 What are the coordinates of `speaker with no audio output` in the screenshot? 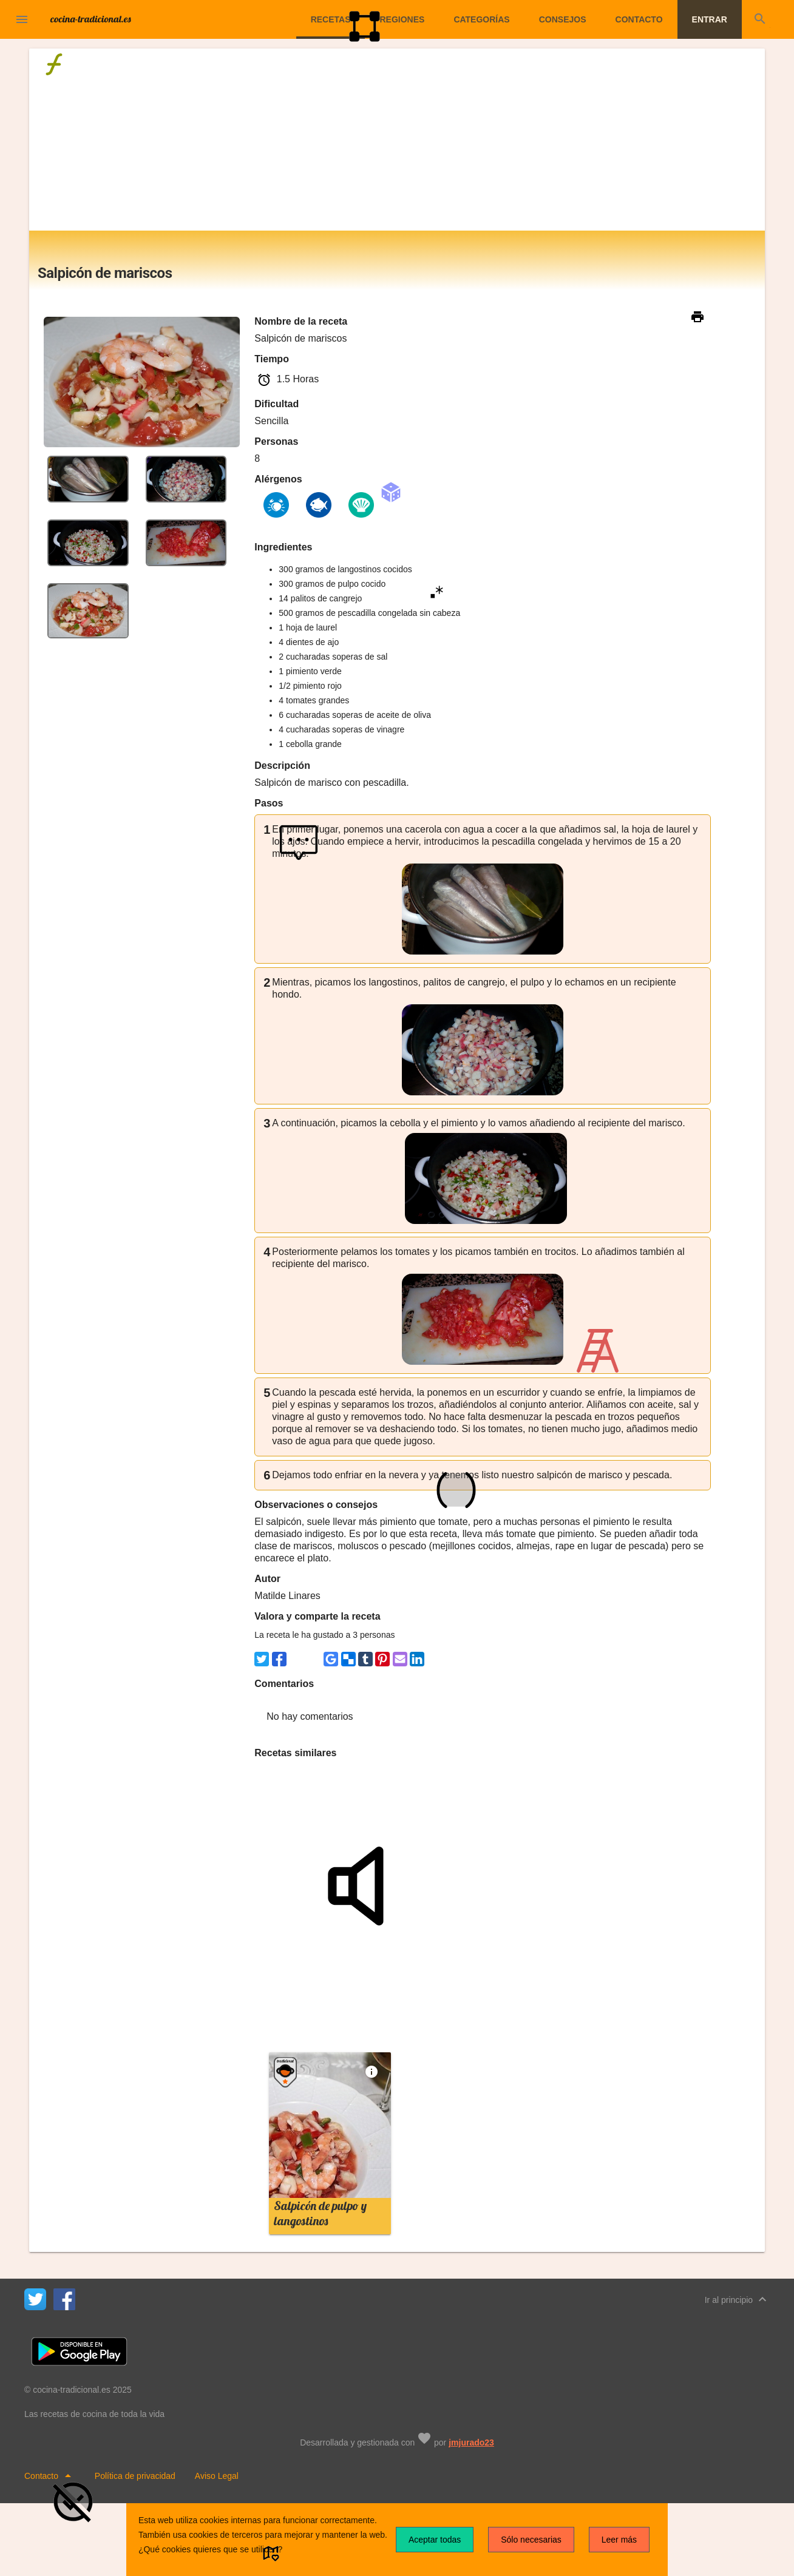 It's located at (370, 1886).